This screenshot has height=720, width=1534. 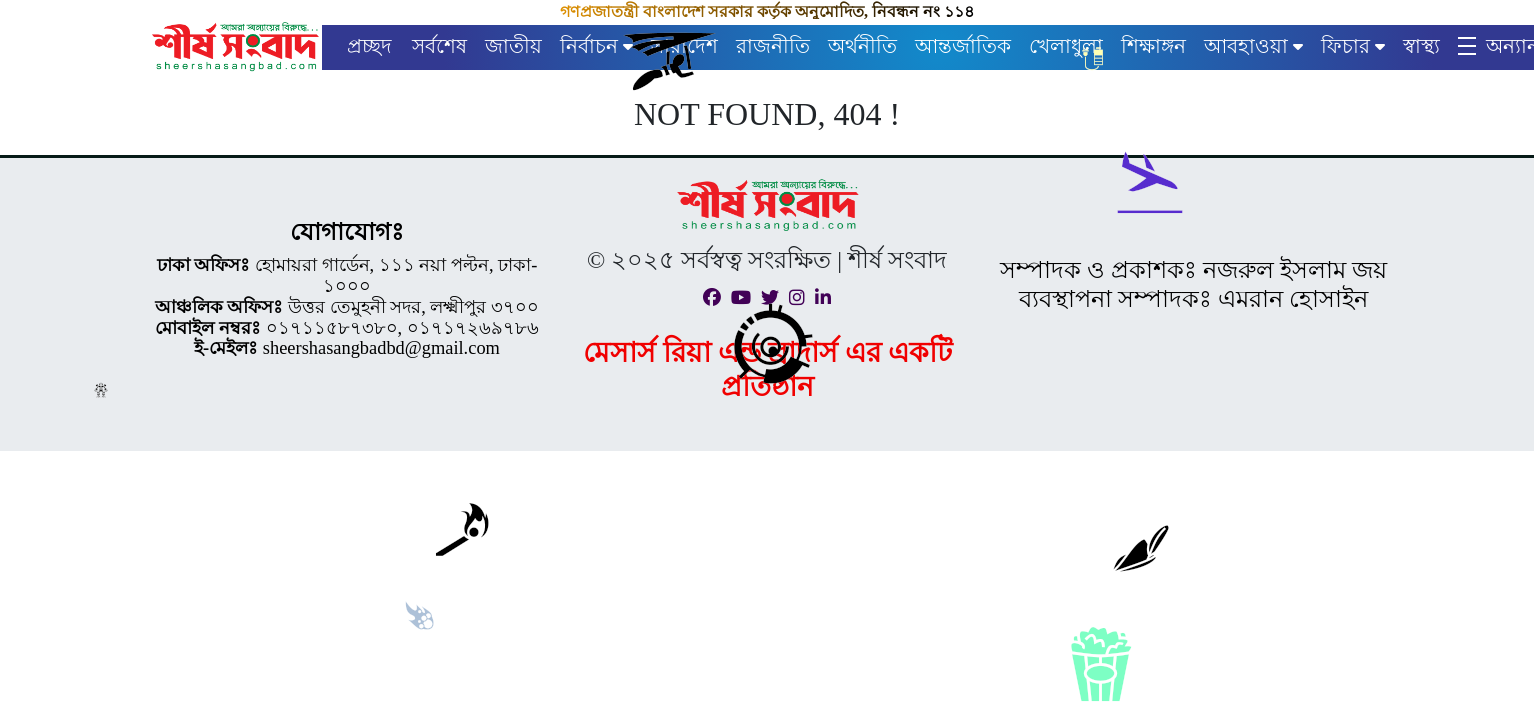 I want to click on browse movies or entertainment content, so click(x=1100, y=664).